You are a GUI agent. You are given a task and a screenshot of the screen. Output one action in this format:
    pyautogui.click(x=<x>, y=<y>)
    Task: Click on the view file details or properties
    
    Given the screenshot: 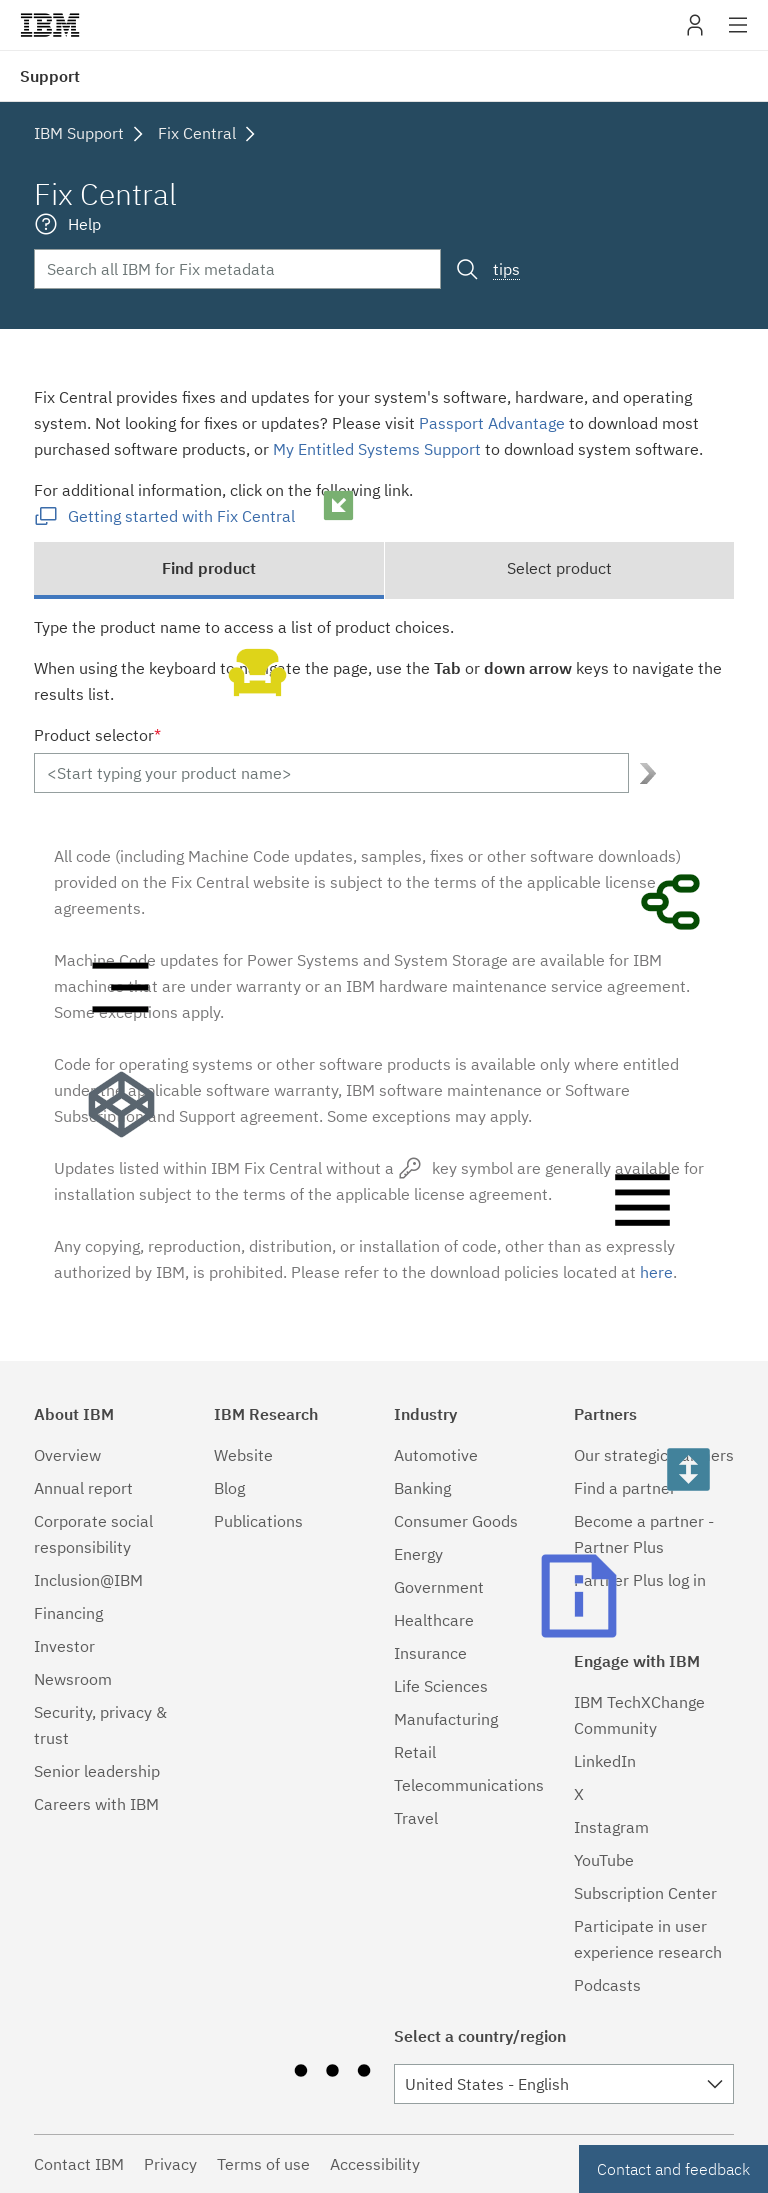 What is the action you would take?
    pyautogui.click(x=579, y=1596)
    